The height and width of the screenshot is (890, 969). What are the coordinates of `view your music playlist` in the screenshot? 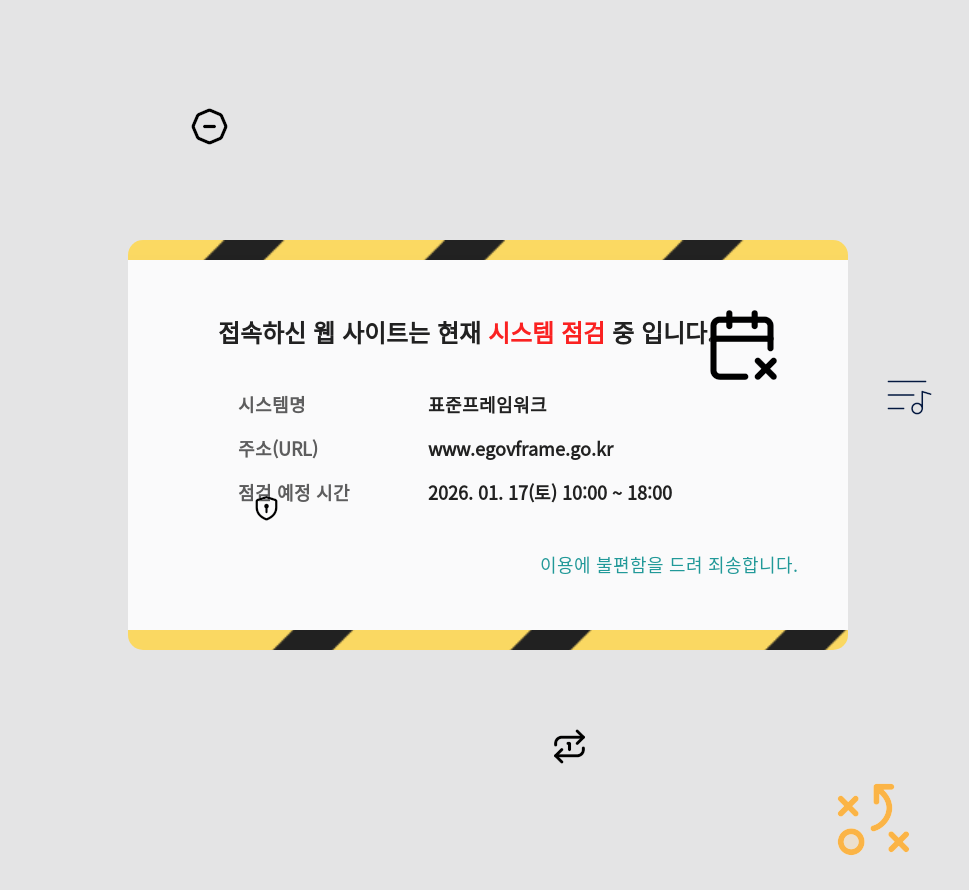 It's located at (907, 395).